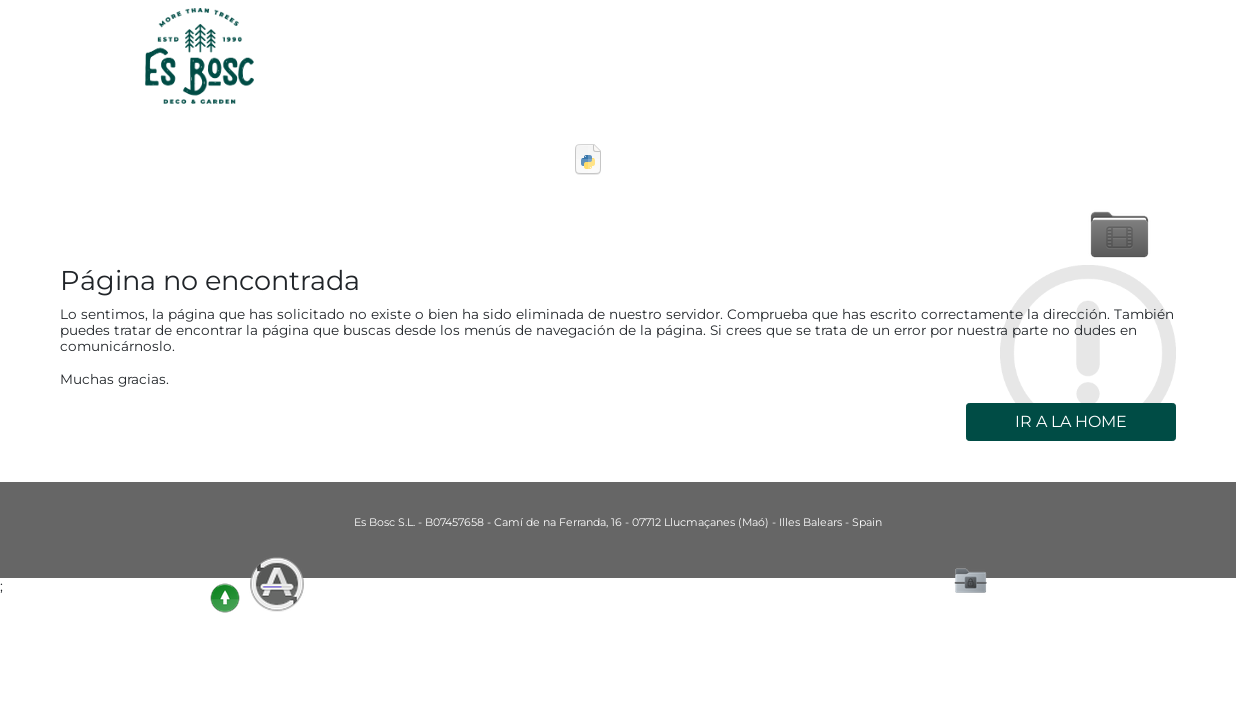  Describe the element at coordinates (277, 584) in the screenshot. I see `check for system software updates` at that location.